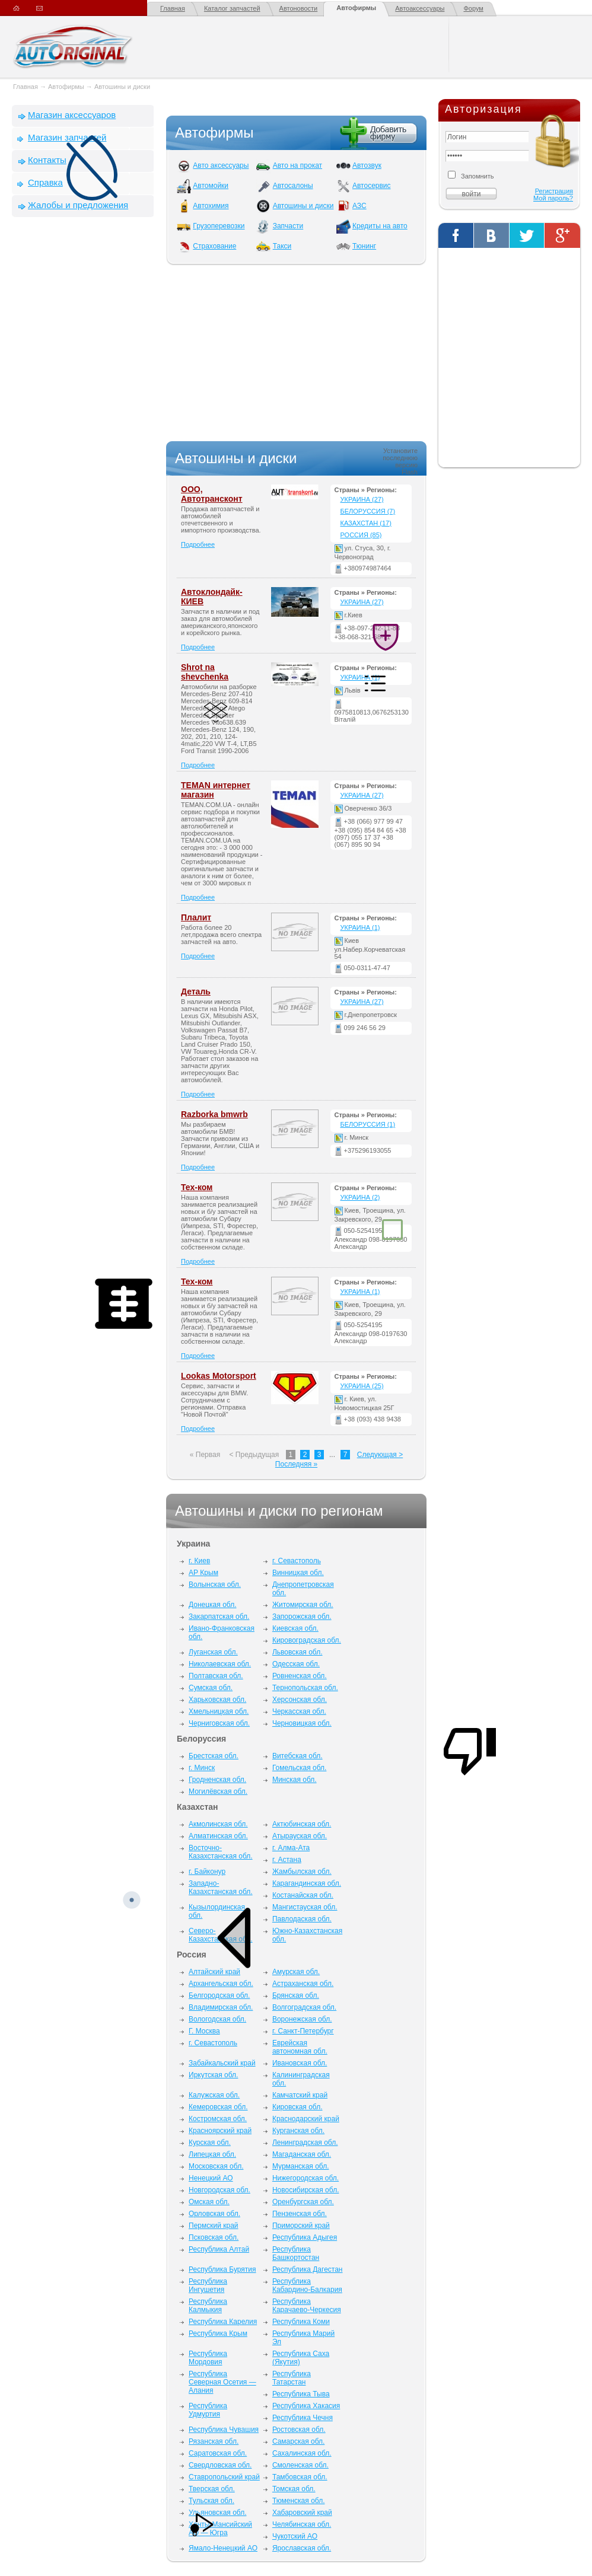 Image resolution: width=592 pixels, height=2576 pixels. What do you see at coordinates (470, 1749) in the screenshot?
I see `dislike or downvote content` at bounding box center [470, 1749].